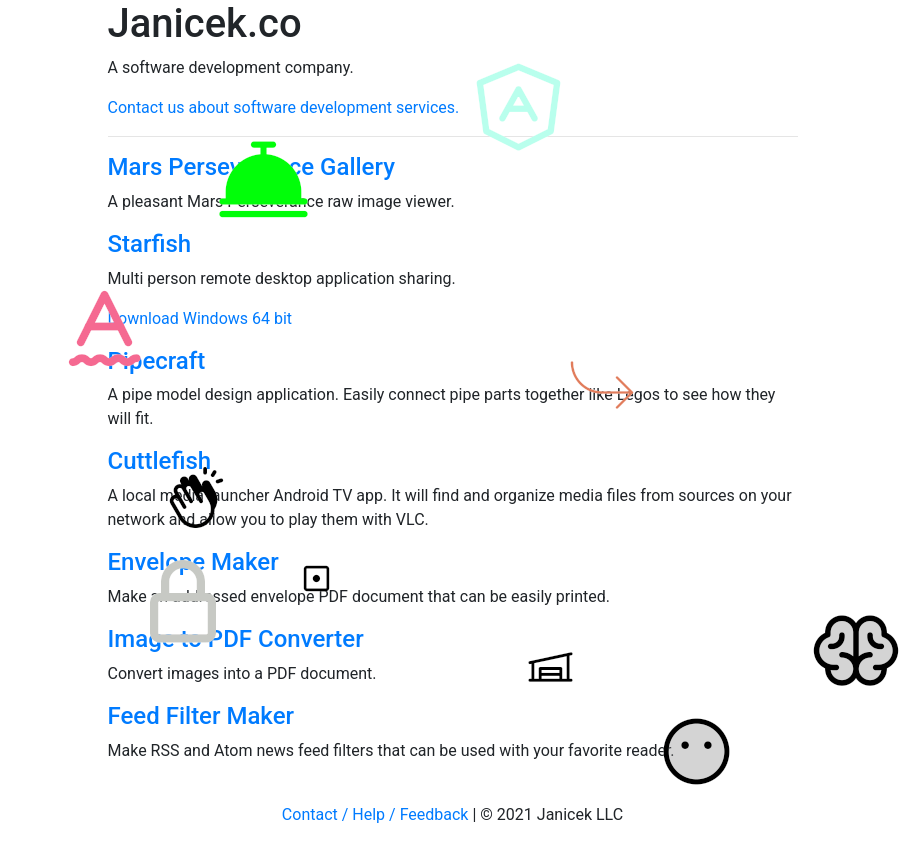 The height and width of the screenshot is (843, 905). Describe the element at coordinates (263, 182) in the screenshot. I see `request service or assistance` at that location.